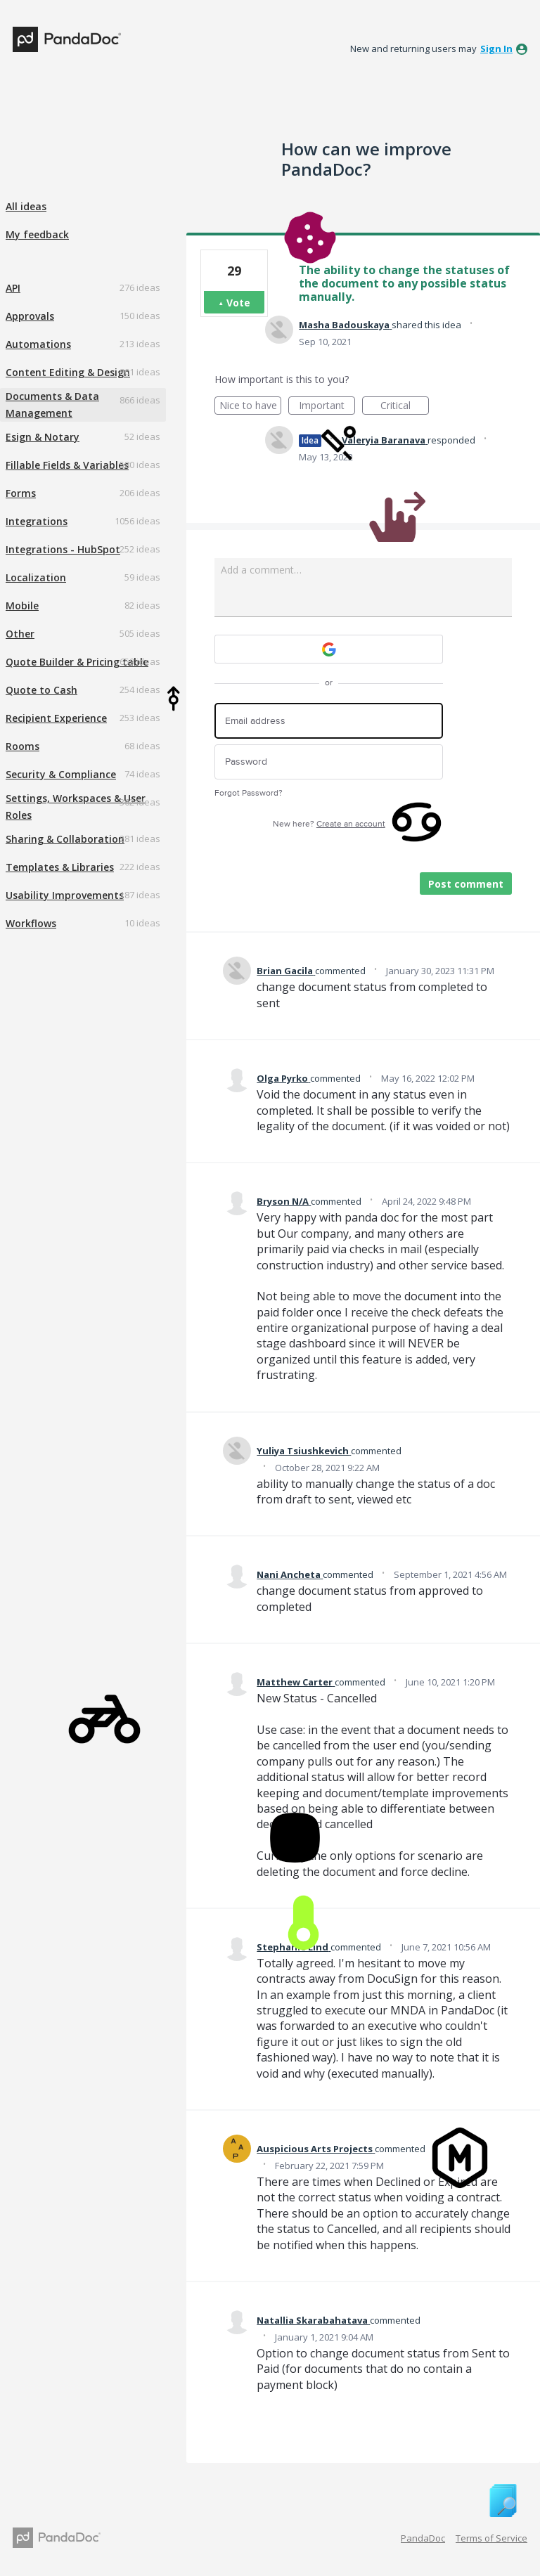 This screenshot has width=540, height=2576. I want to click on manage cookie consent preferences, so click(310, 238).